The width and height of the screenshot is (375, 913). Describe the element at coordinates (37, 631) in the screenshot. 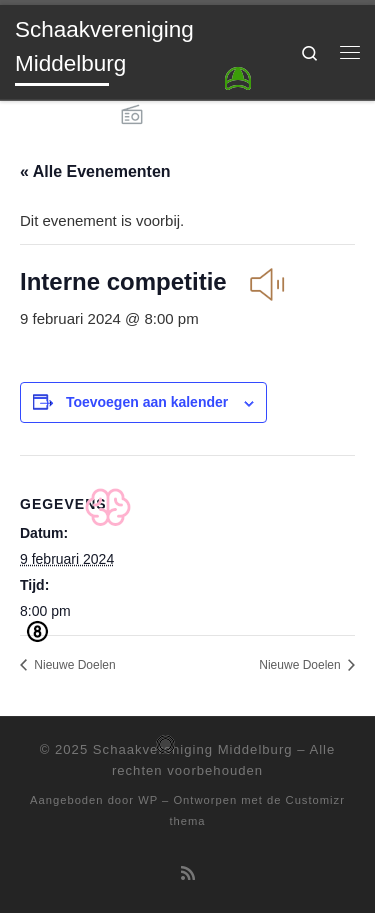

I see `indicates step 8 in a numbered process` at that location.